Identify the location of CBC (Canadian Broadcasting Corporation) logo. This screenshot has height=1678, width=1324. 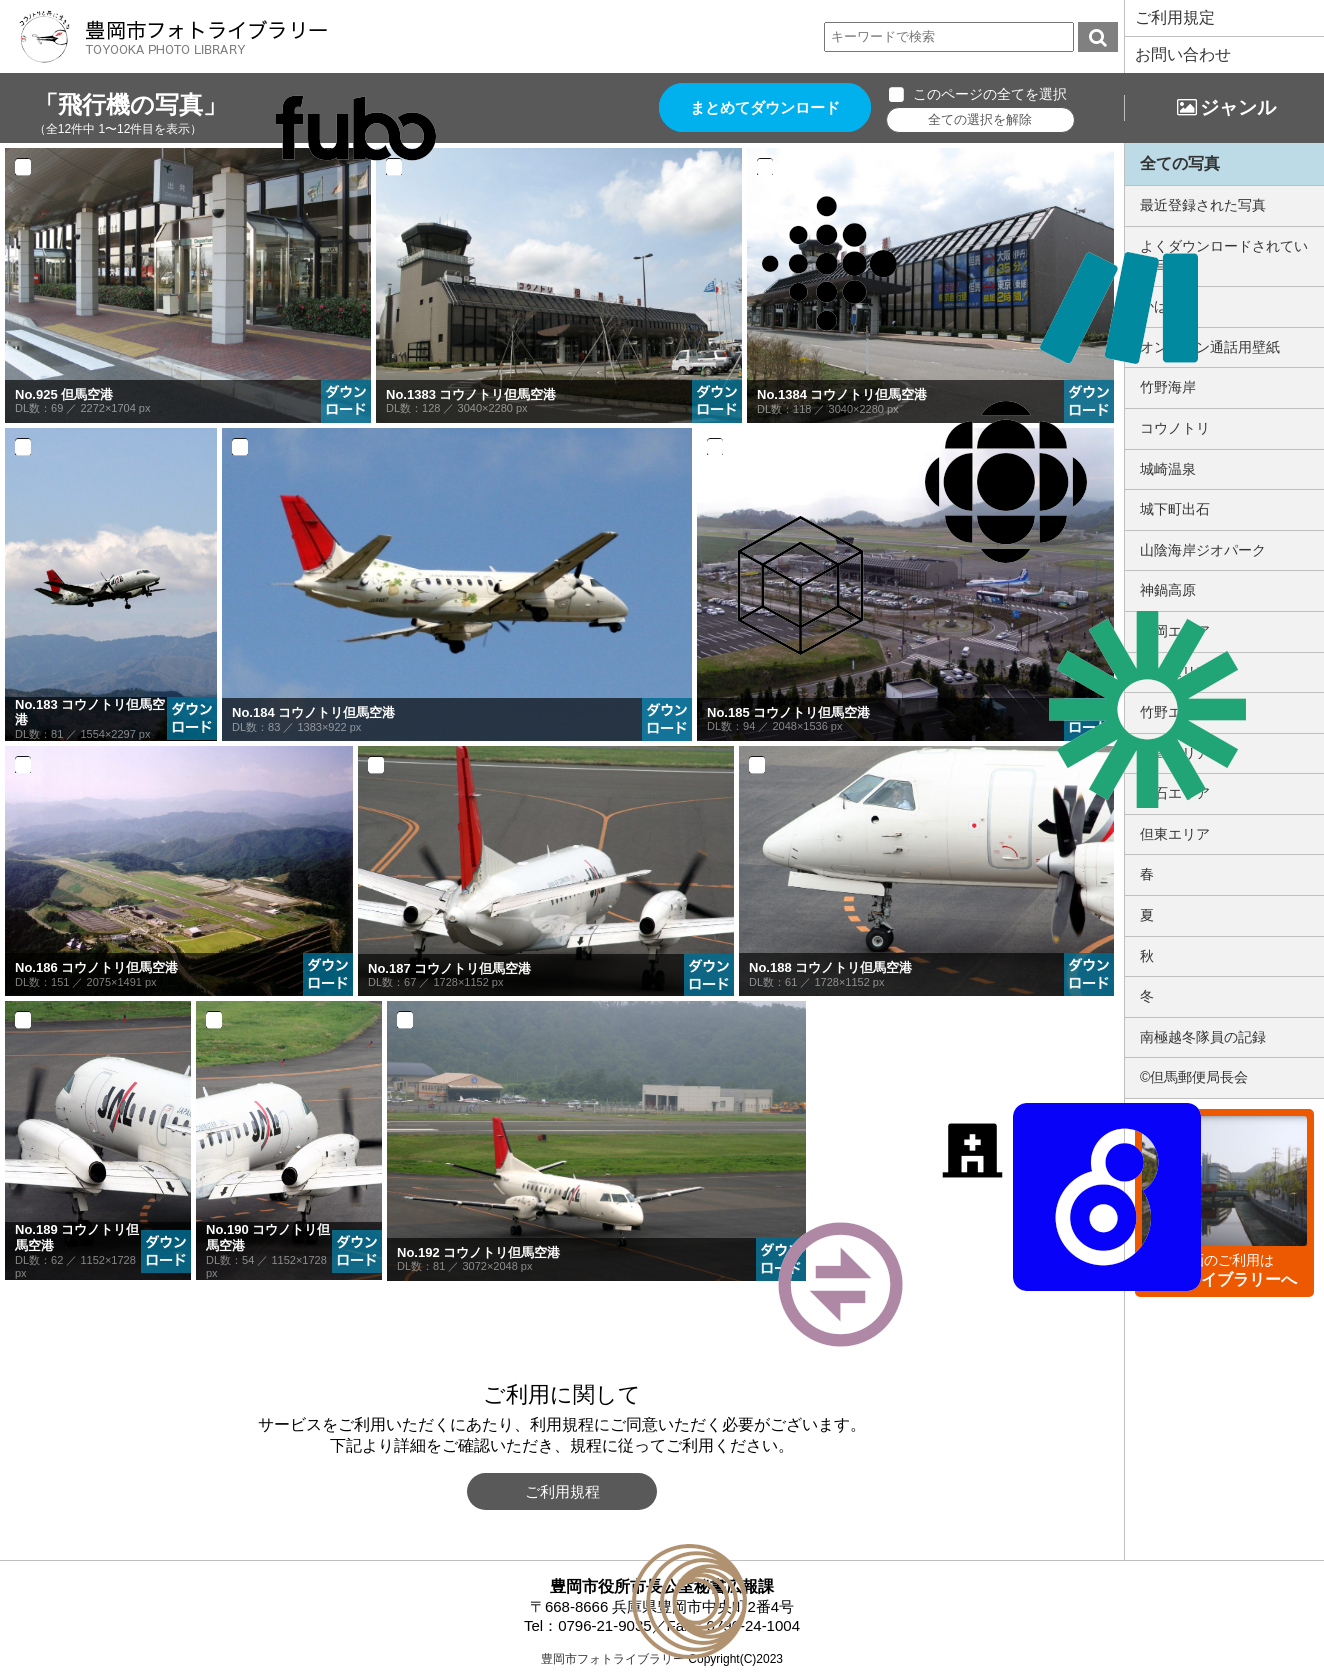
(1006, 482).